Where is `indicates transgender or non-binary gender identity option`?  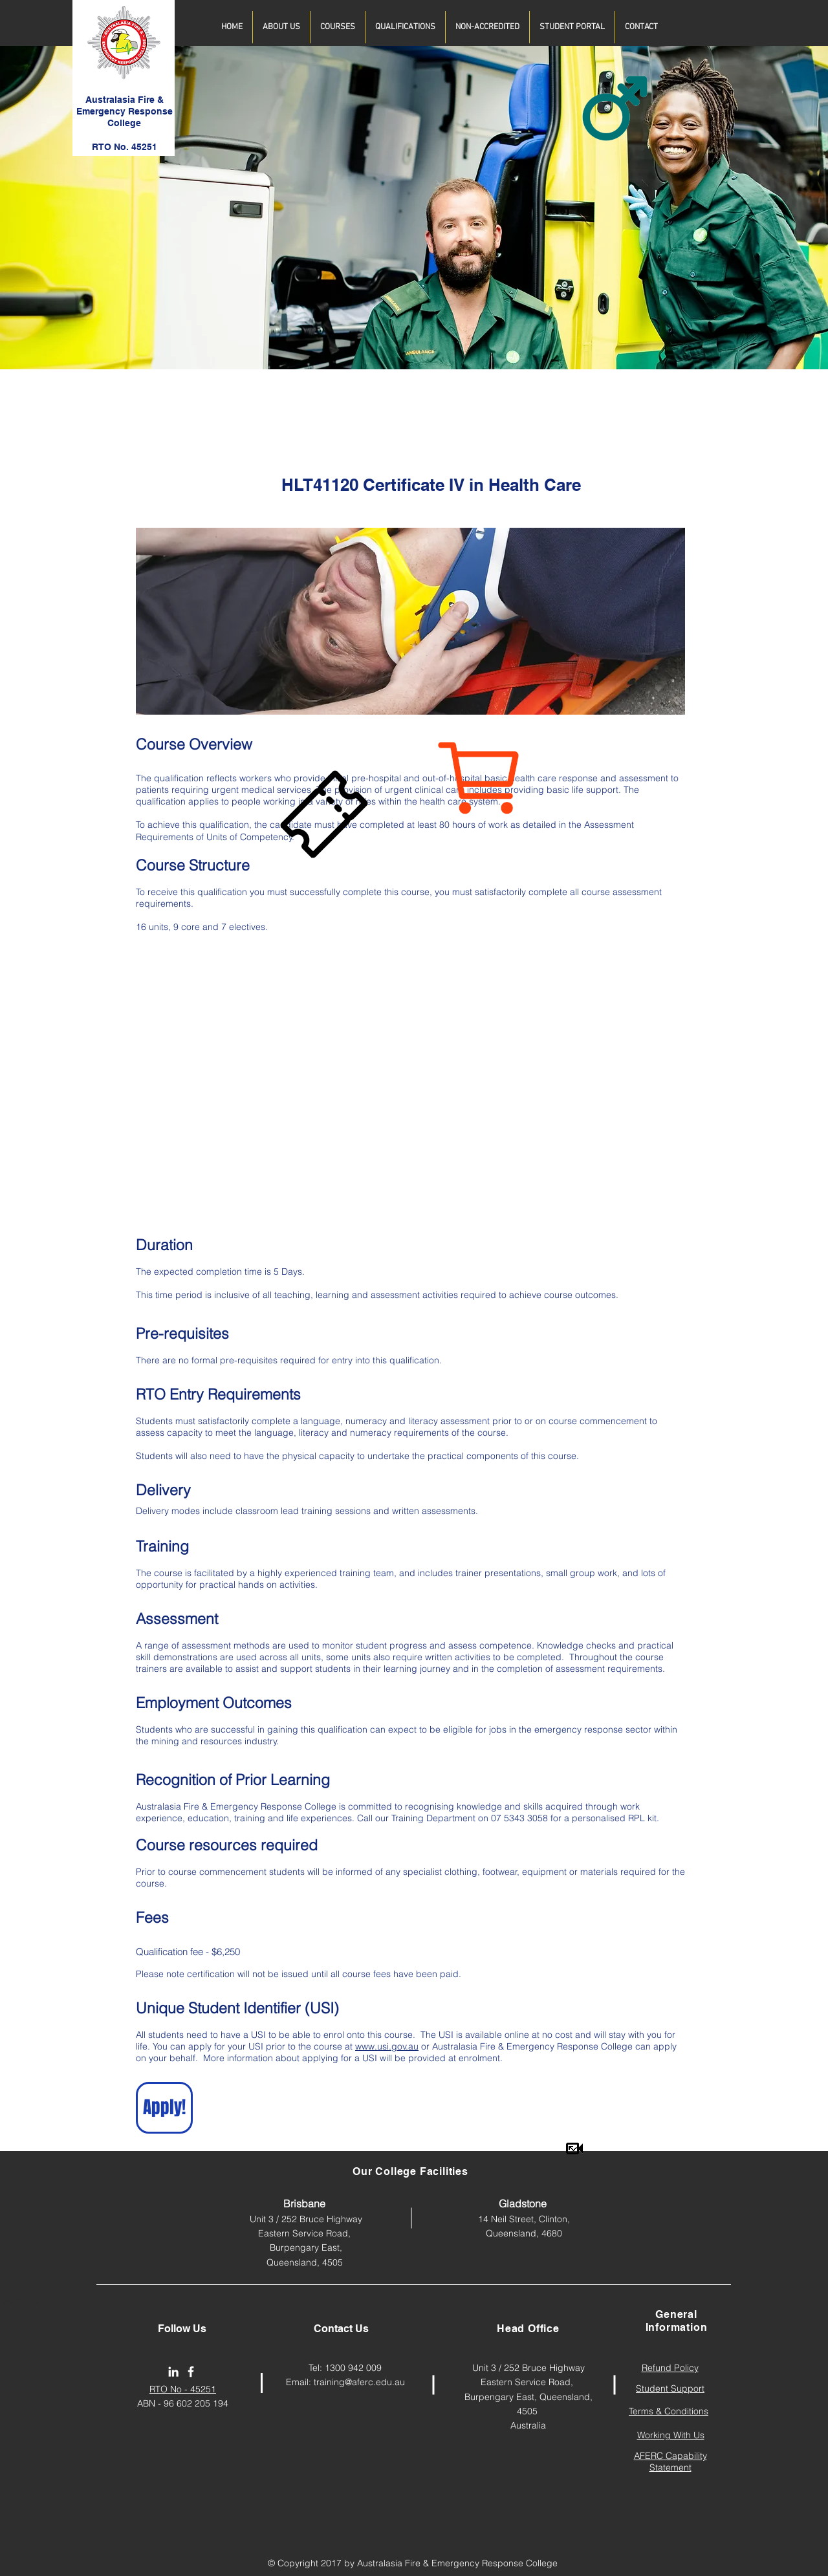 indicates transgender or non-binary gender identity option is located at coordinates (616, 107).